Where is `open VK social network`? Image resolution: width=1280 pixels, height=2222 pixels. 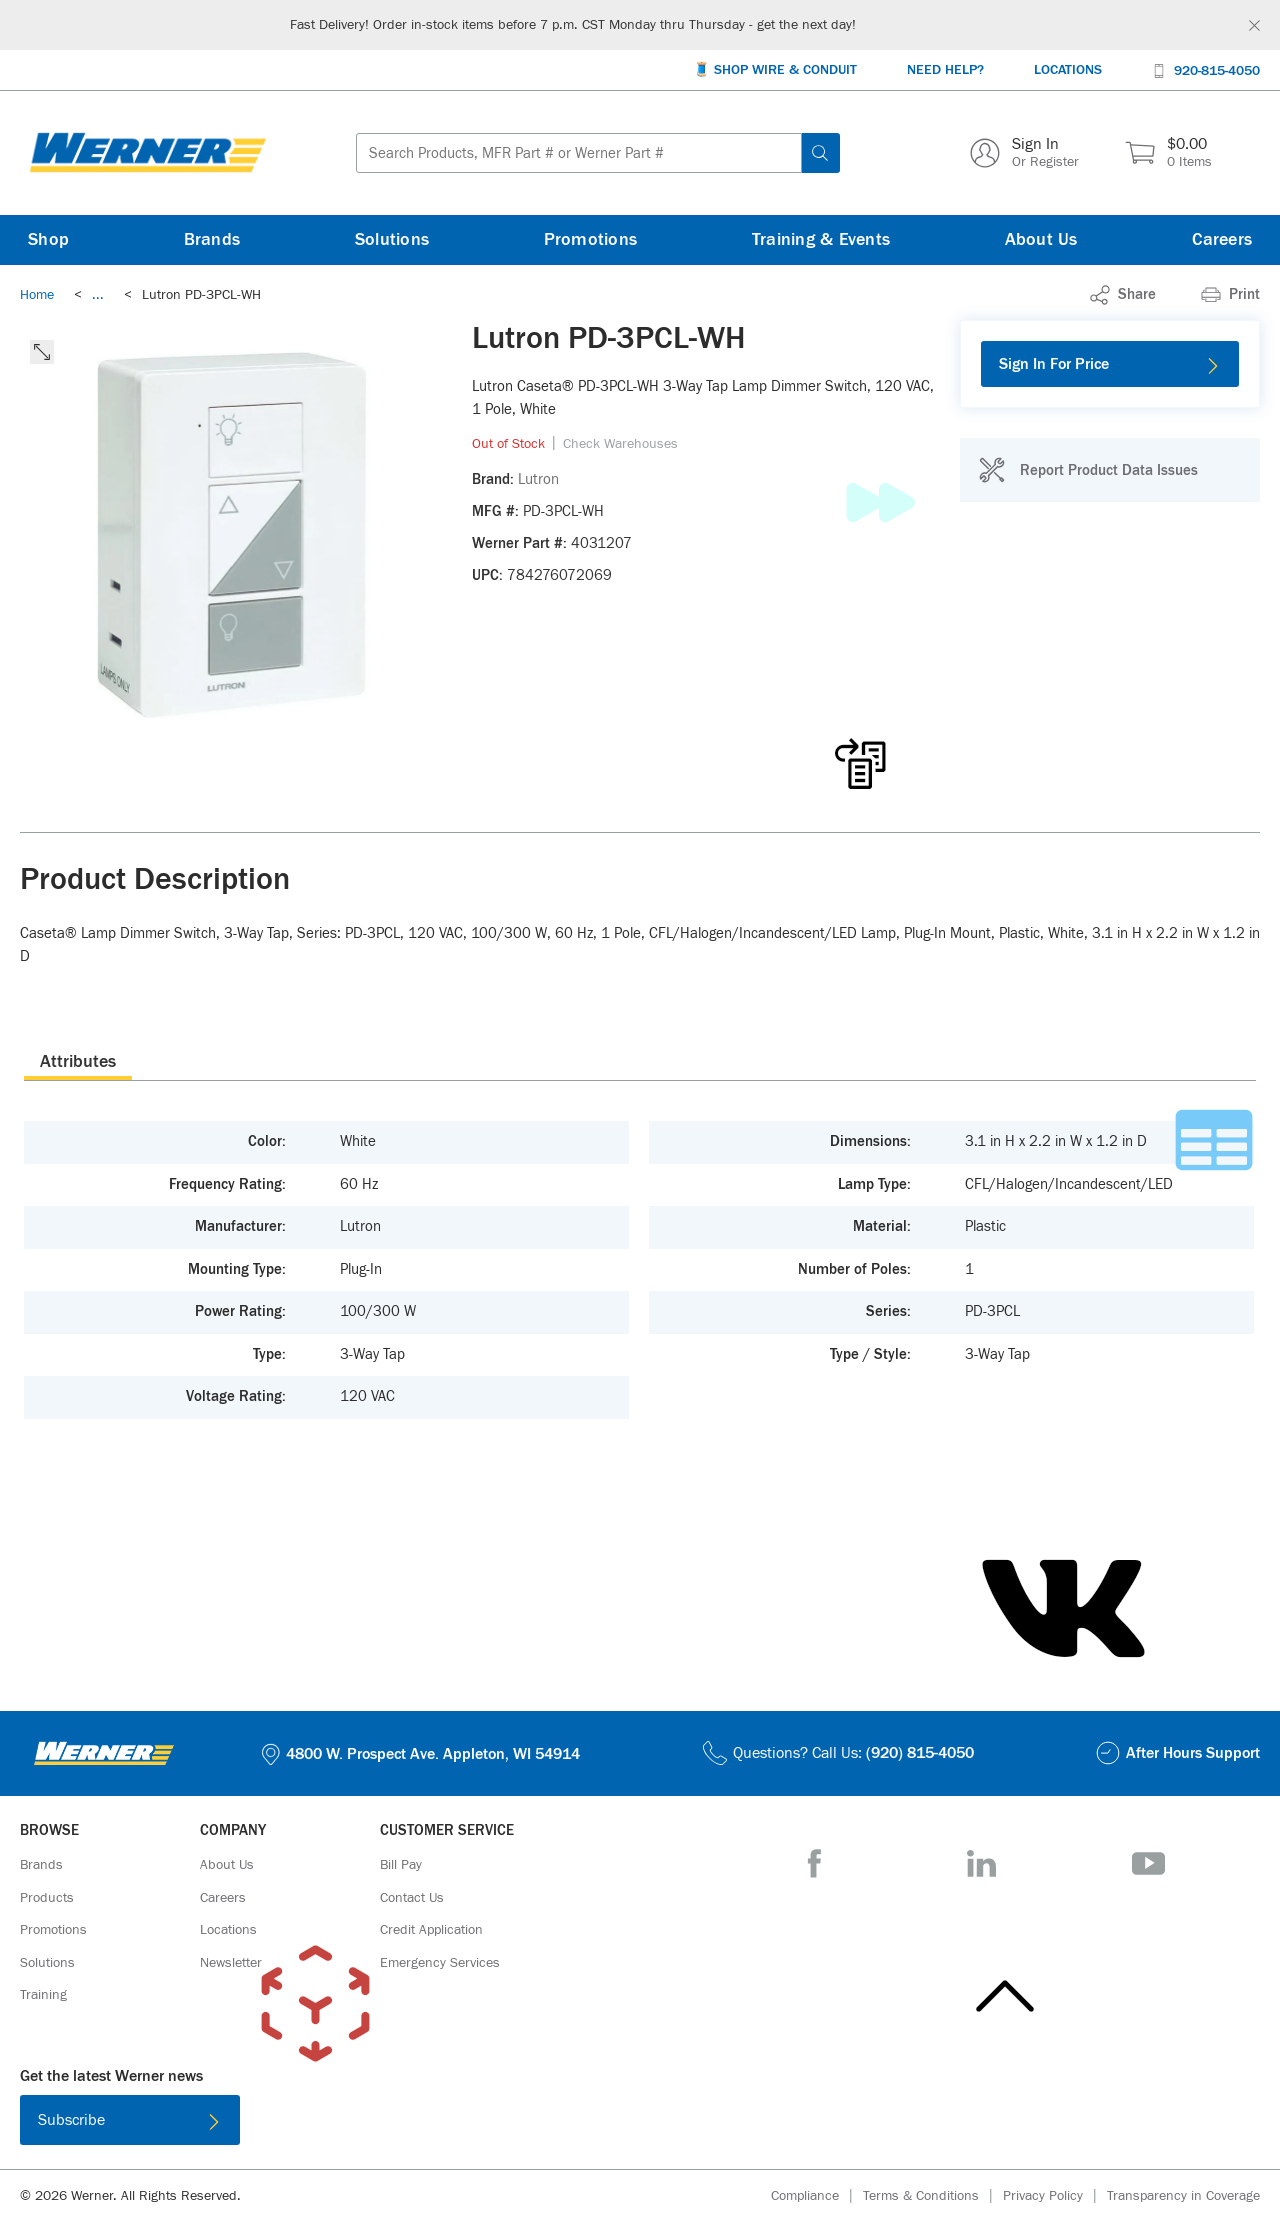 open VK social network is located at coordinates (1063, 1608).